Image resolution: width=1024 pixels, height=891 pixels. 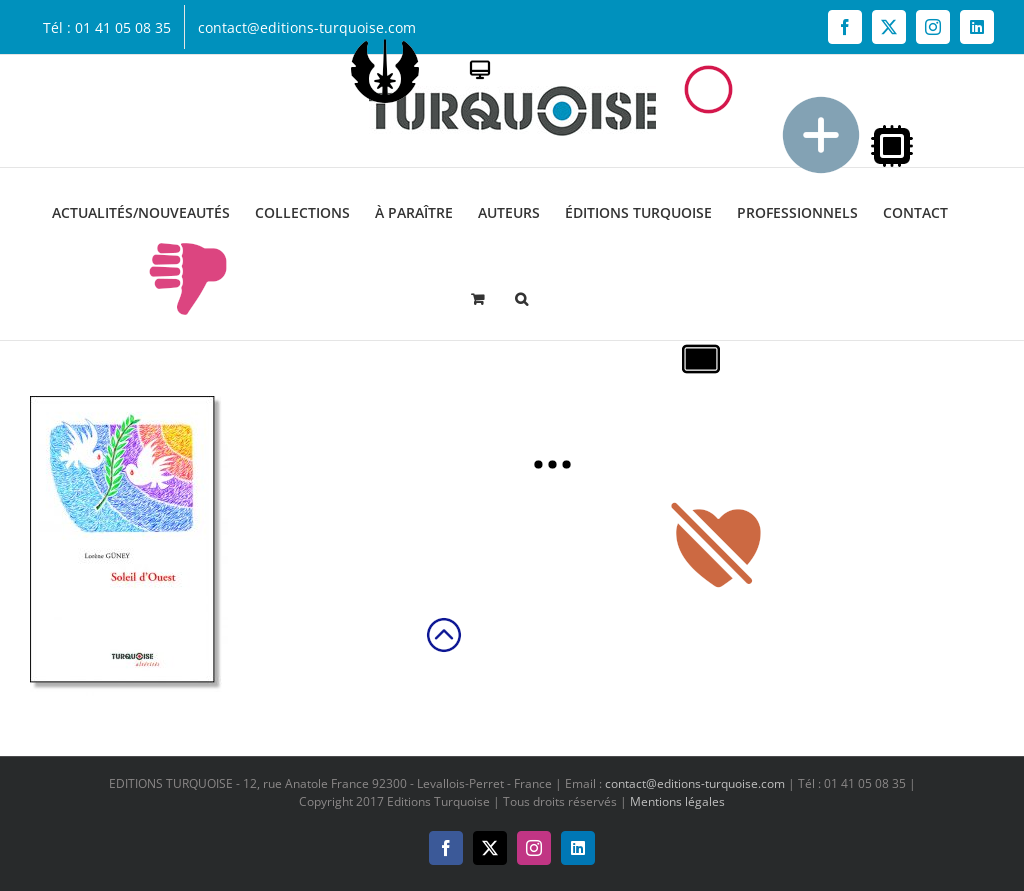 I want to click on unselected radio button option, so click(x=708, y=89).